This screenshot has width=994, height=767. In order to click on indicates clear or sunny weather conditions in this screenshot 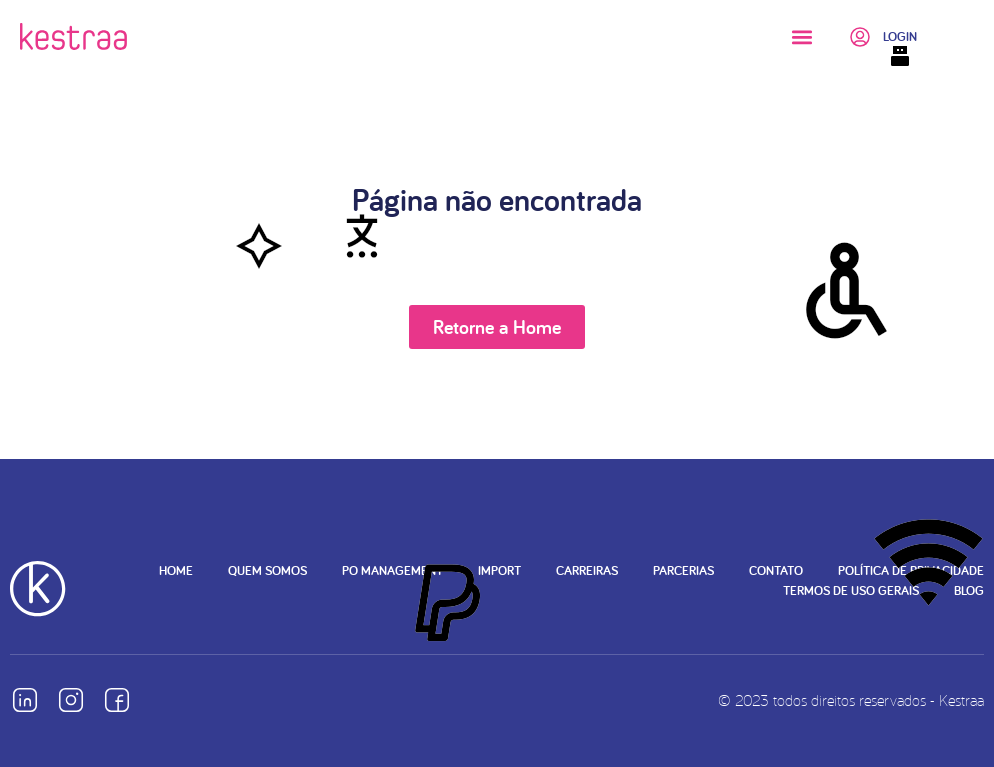, I will do `click(259, 246)`.